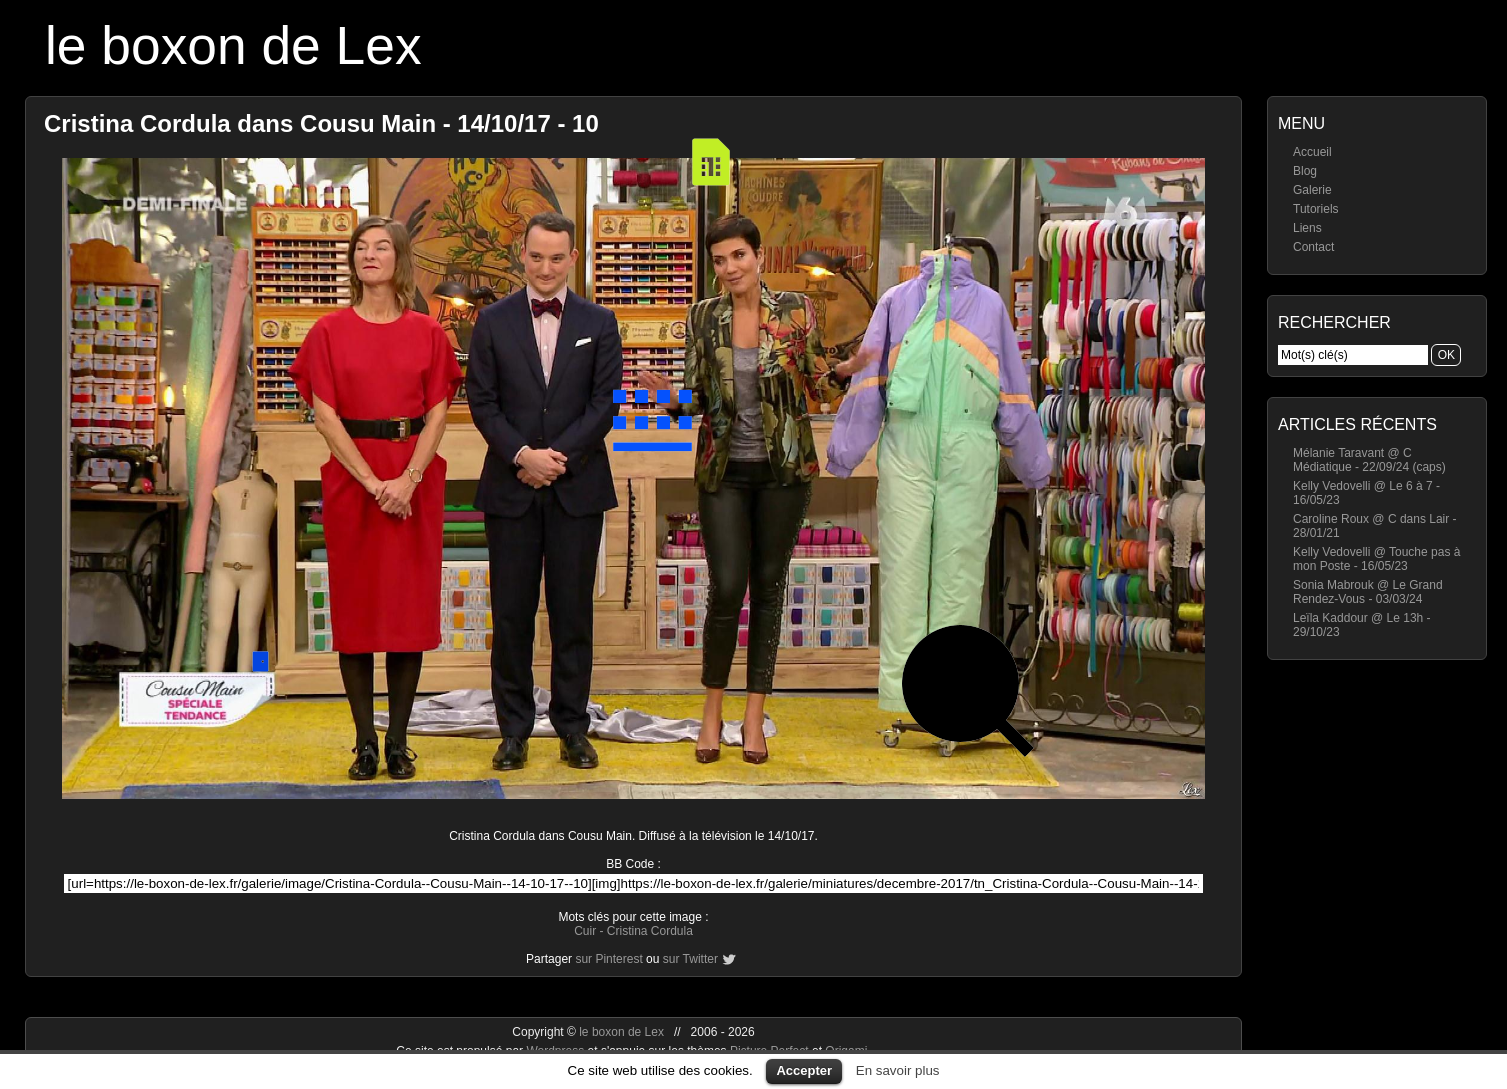 The height and width of the screenshot is (1089, 1507). I want to click on manage sim card settings, so click(711, 162).